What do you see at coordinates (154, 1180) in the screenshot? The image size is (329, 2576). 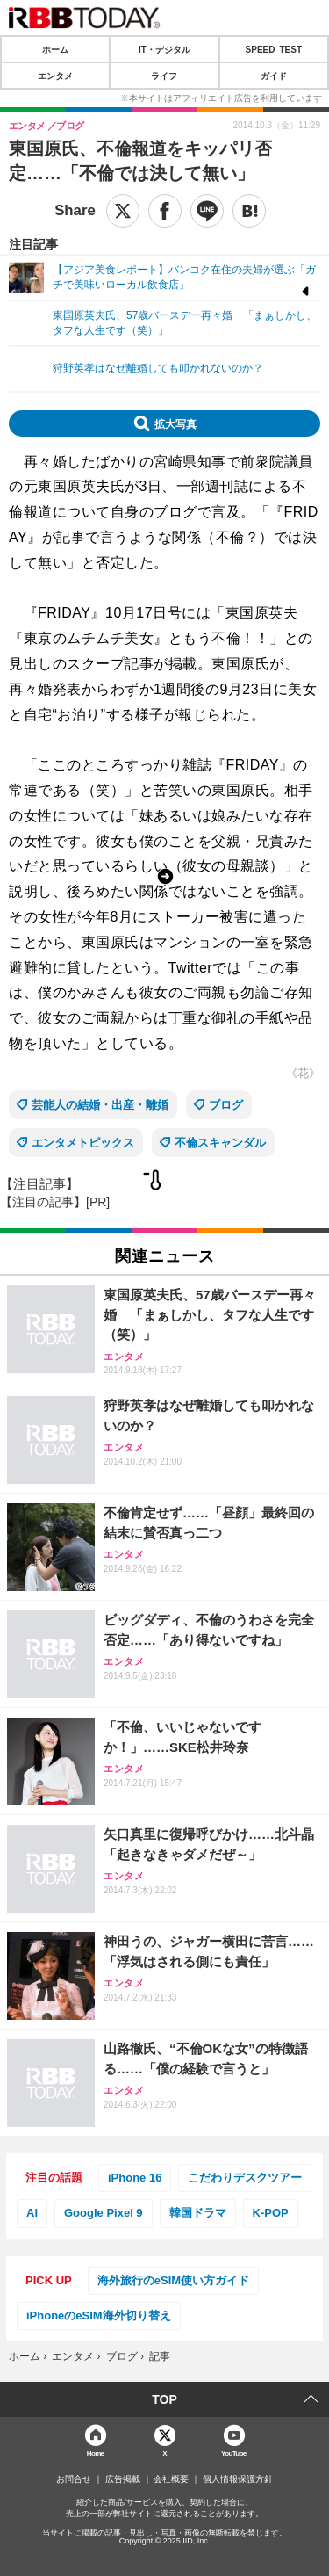 I see `decrease temperature setting` at bounding box center [154, 1180].